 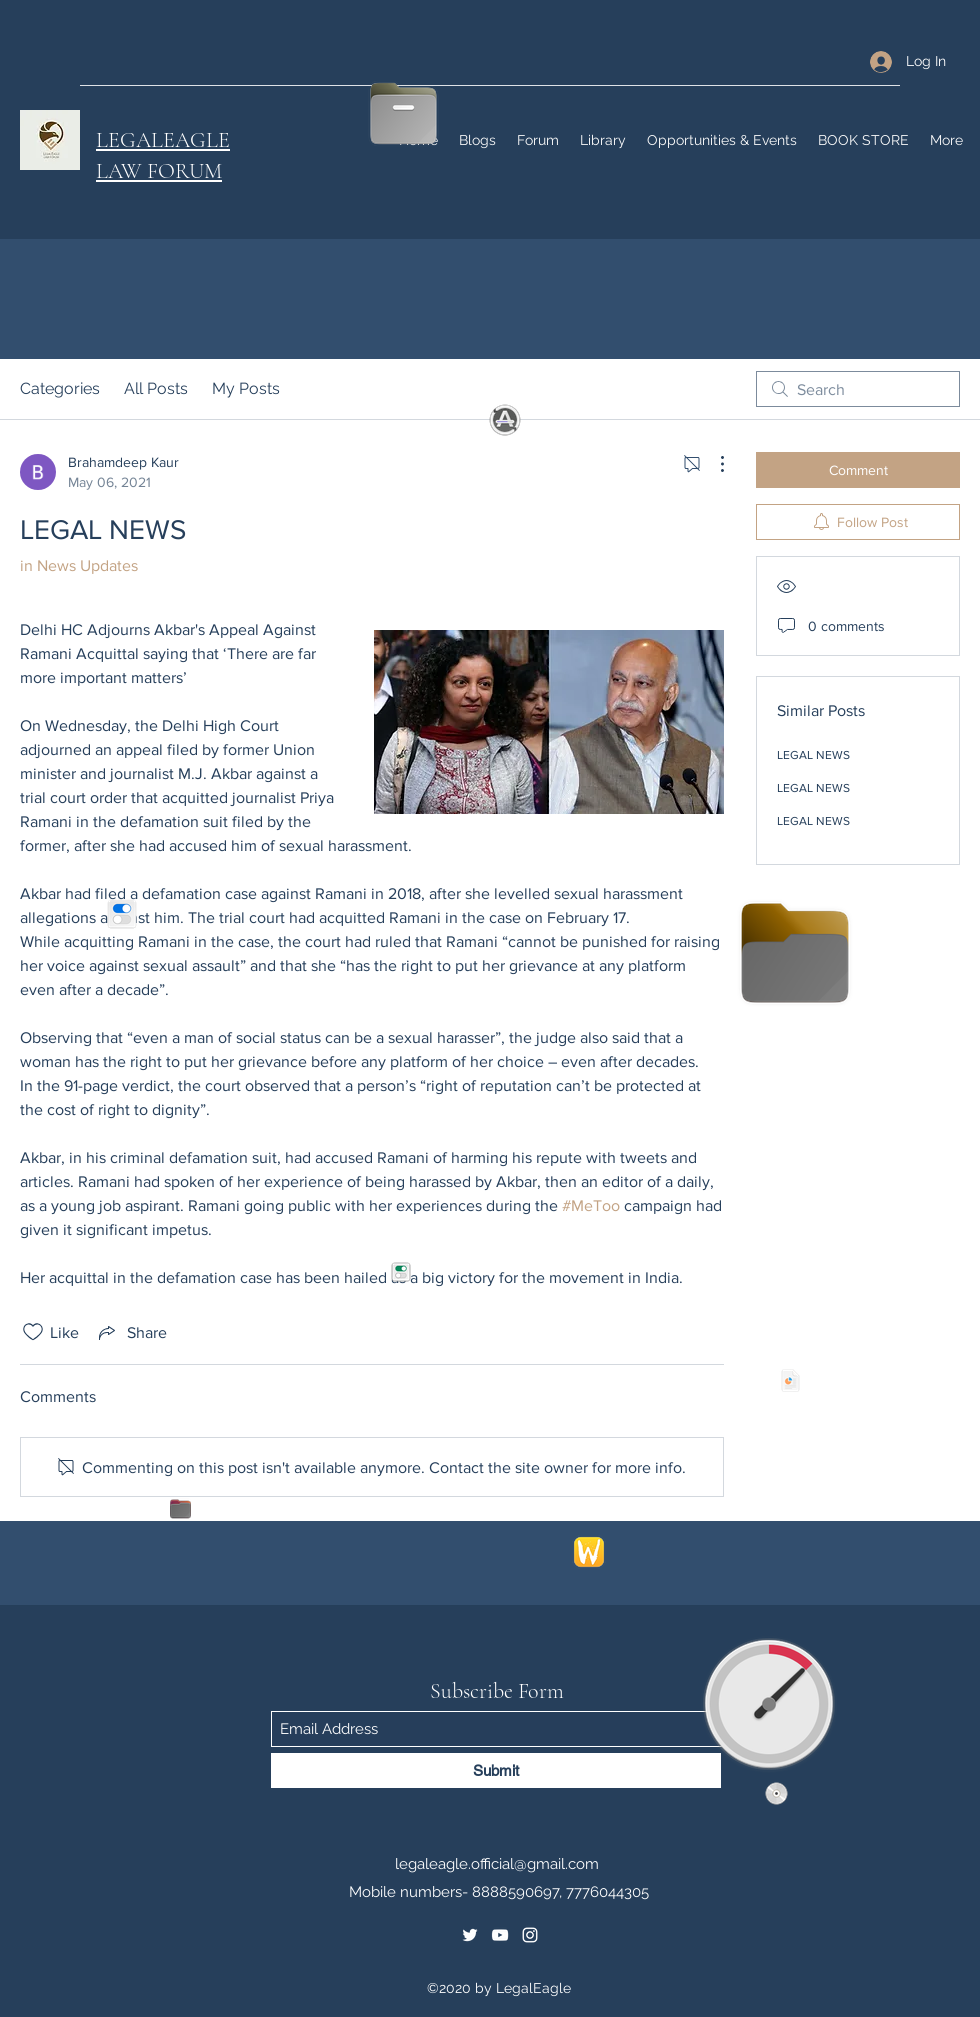 I want to click on open sysprof system profiler application, so click(x=769, y=1704).